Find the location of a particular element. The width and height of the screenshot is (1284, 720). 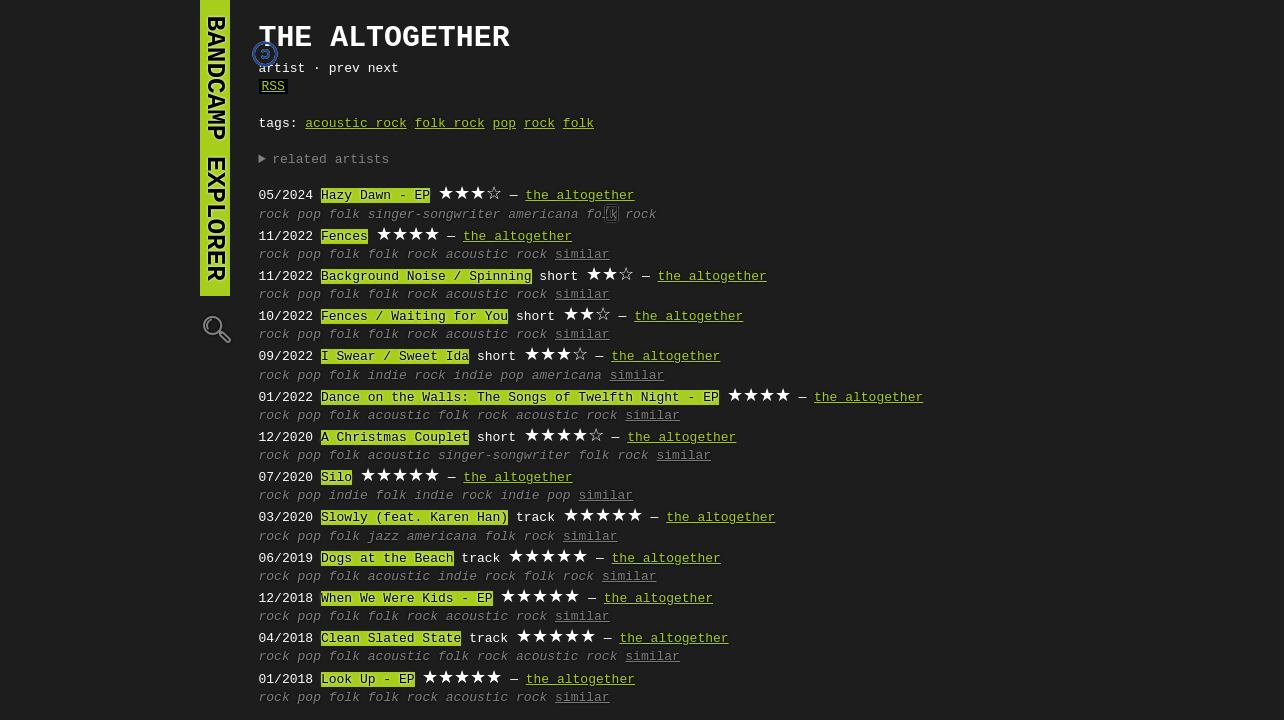

play a card game is located at coordinates (611, 213).